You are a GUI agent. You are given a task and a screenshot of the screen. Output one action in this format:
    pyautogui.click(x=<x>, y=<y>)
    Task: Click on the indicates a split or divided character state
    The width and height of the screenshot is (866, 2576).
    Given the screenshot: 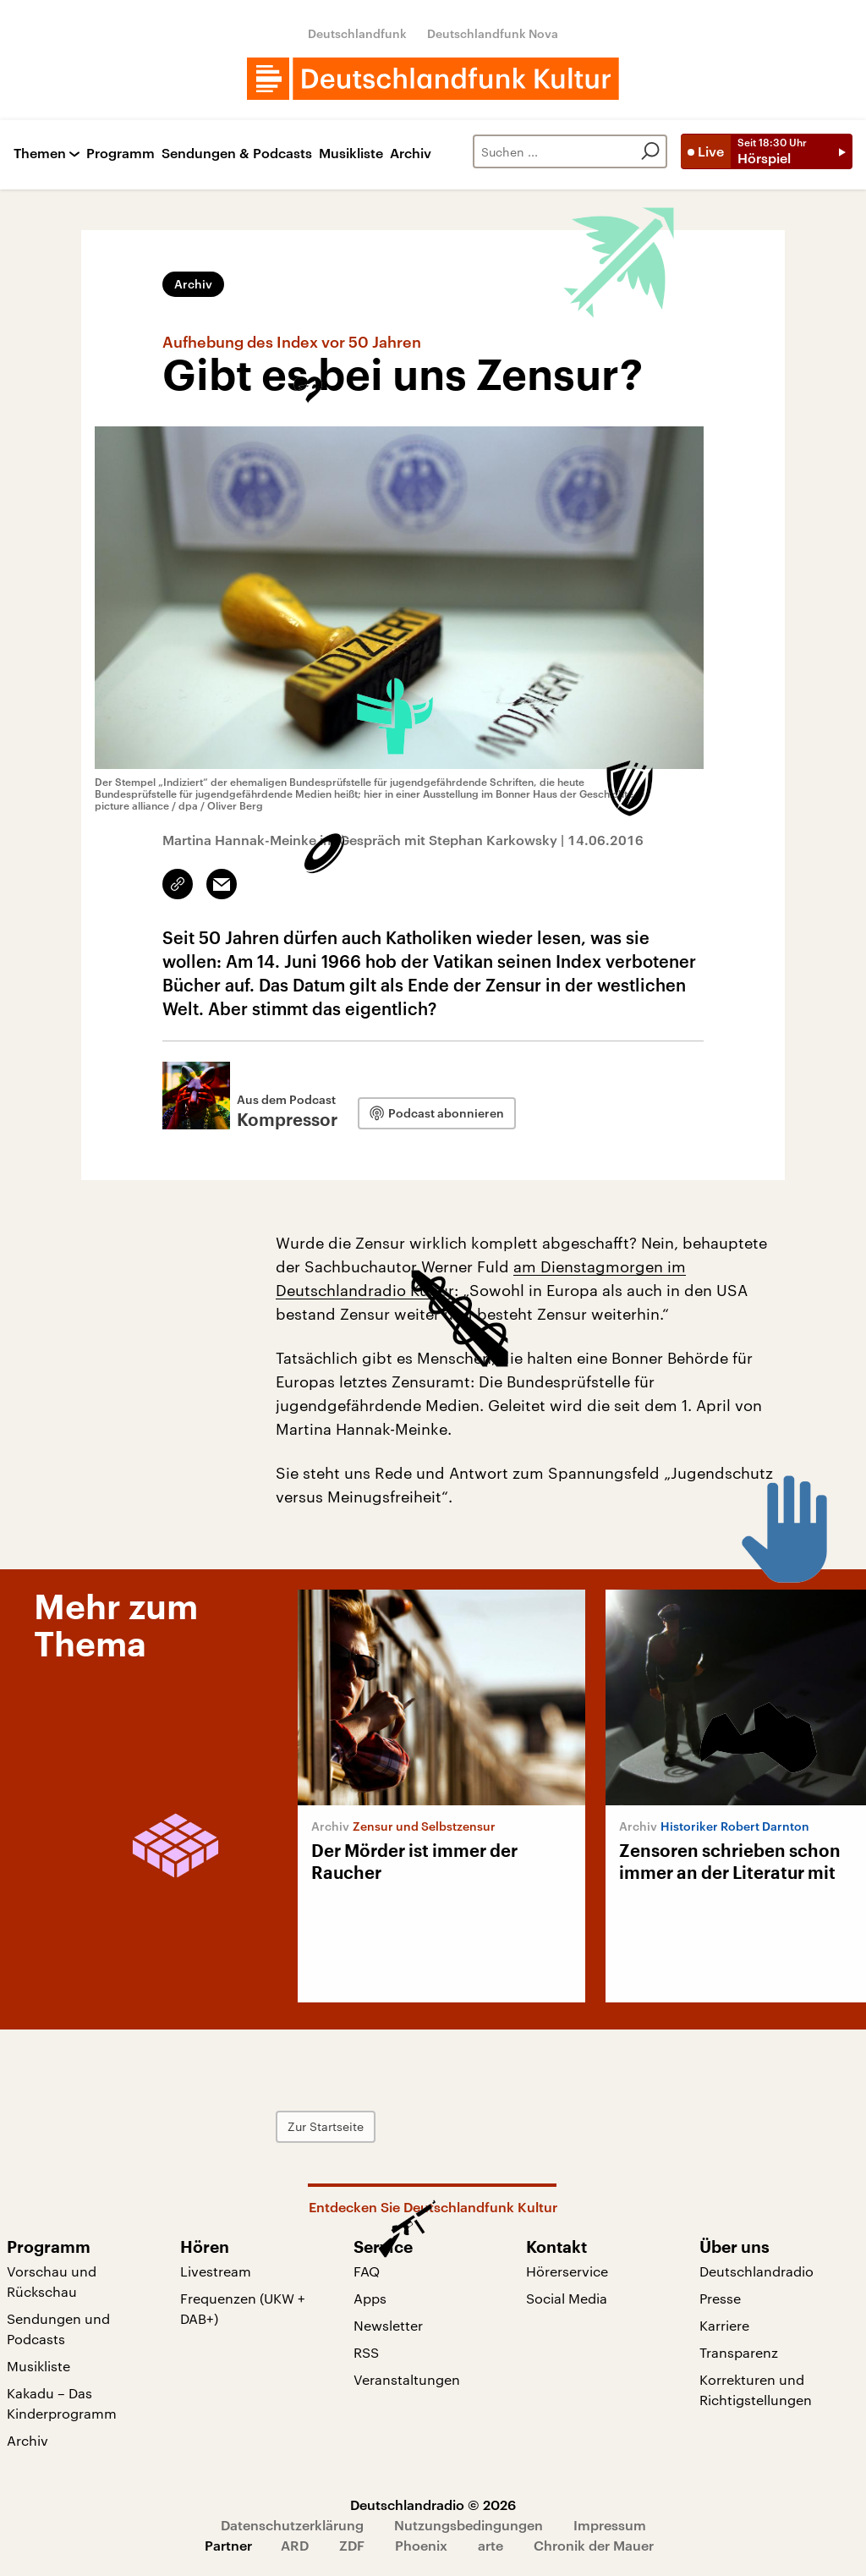 What is the action you would take?
    pyautogui.click(x=395, y=716)
    